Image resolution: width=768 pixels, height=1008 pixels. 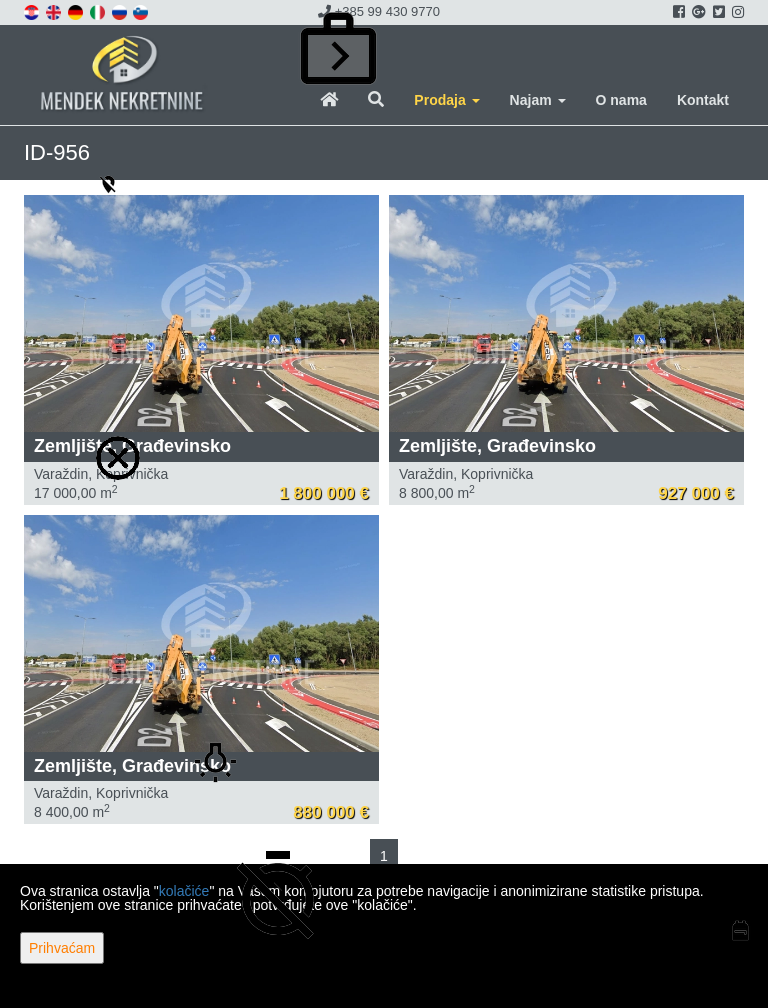 What do you see at coordinates (215, 761) in the screenshot?
I see `adjust incandescent light settings` at bounding box center [215, 761].